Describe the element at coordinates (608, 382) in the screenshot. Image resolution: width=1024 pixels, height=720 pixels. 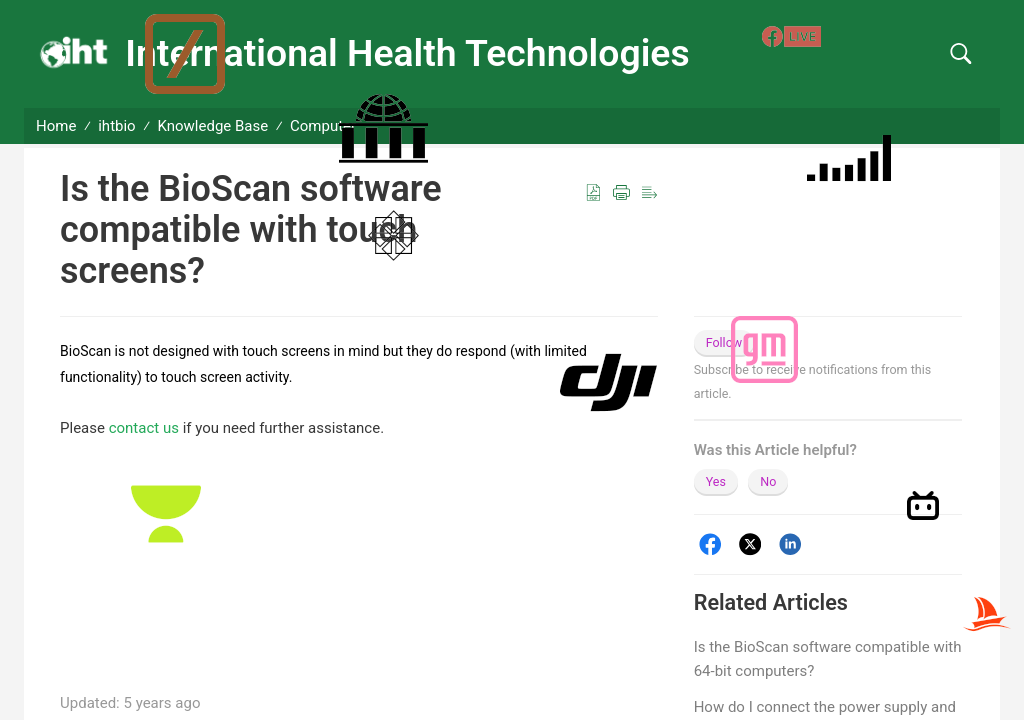
I see `DJI brand logo` at that location.